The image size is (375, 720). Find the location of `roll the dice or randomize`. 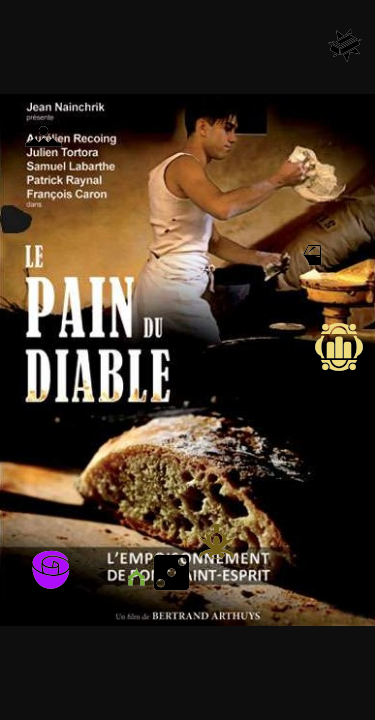

roll the dice or randomize is located at coordinates (171, 572).